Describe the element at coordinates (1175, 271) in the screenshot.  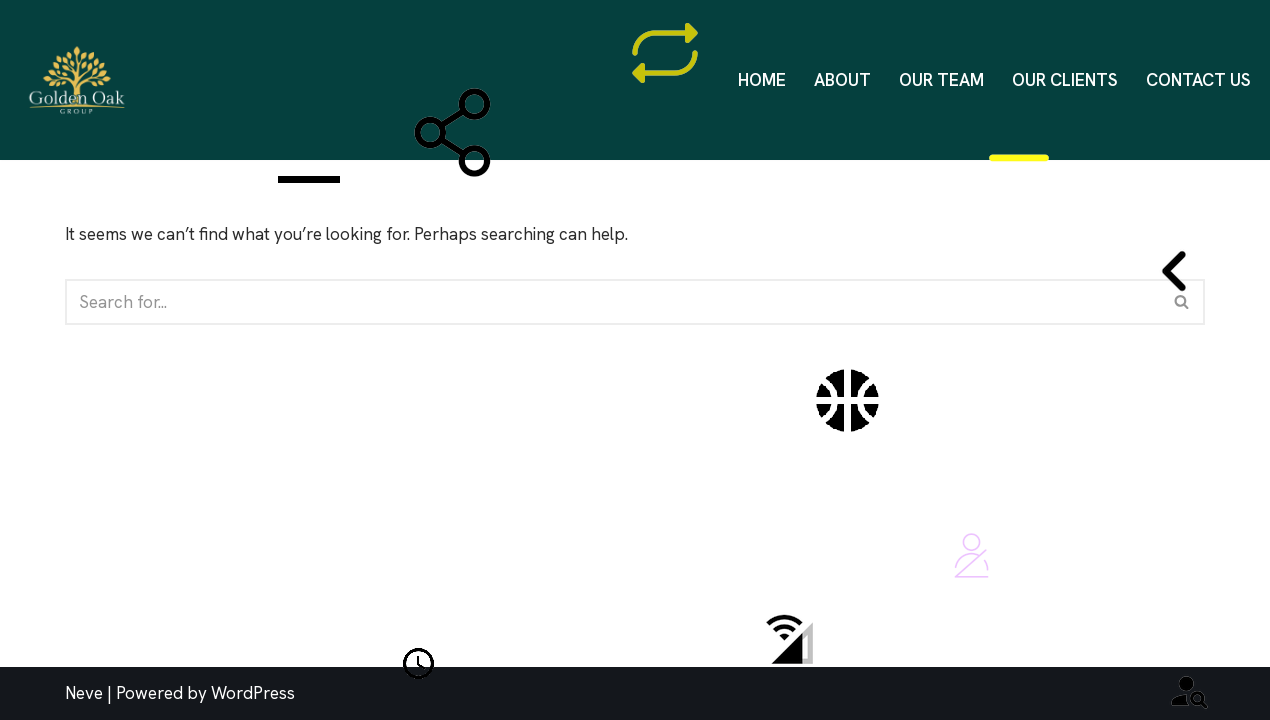
I see `go back to the previous screen` at that location.